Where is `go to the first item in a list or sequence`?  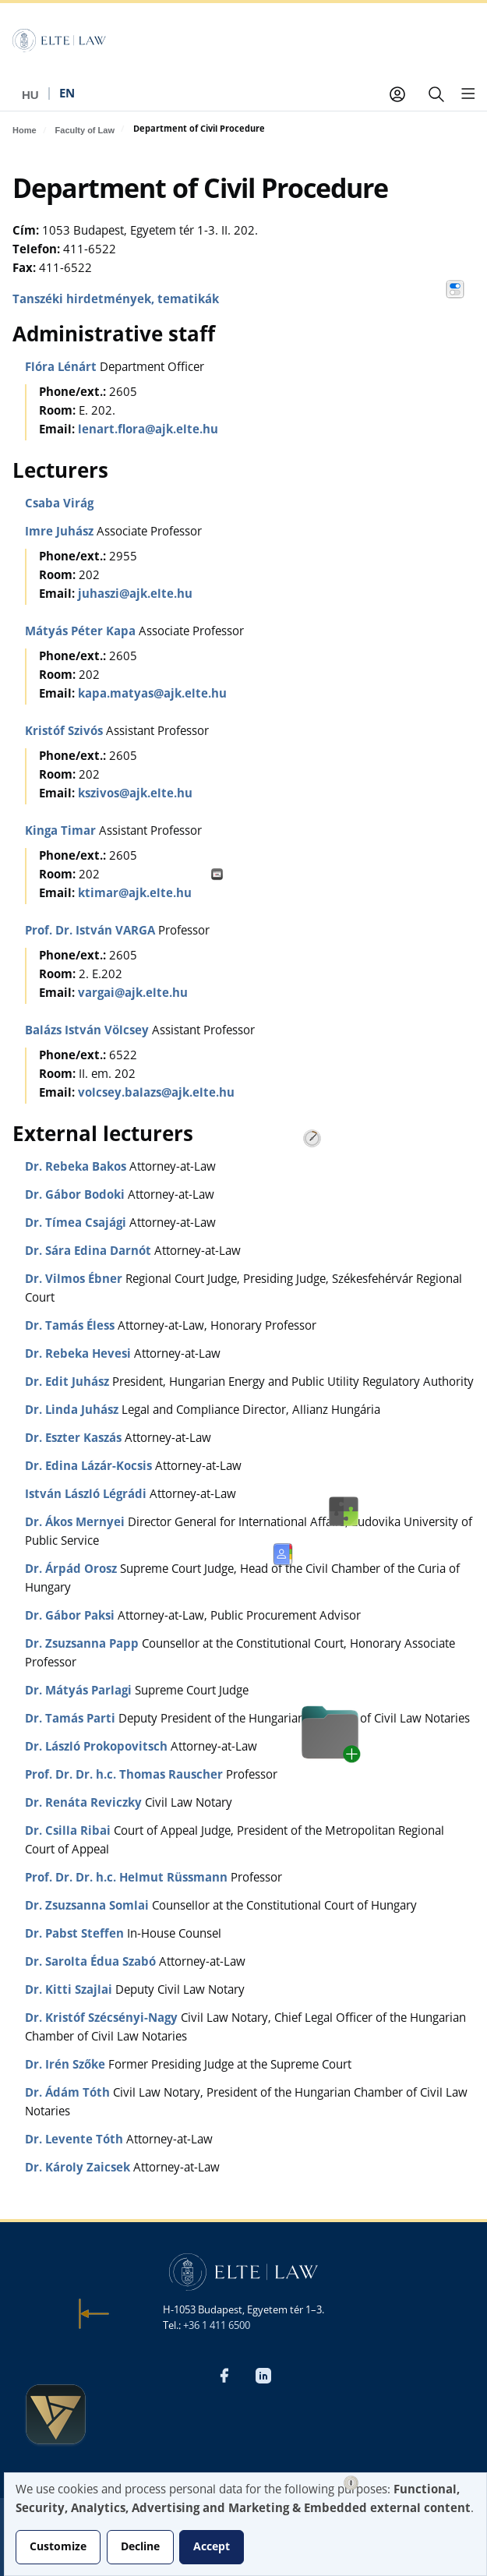
go to the first item in a list or sequence is located at coordinates (94, 2313).